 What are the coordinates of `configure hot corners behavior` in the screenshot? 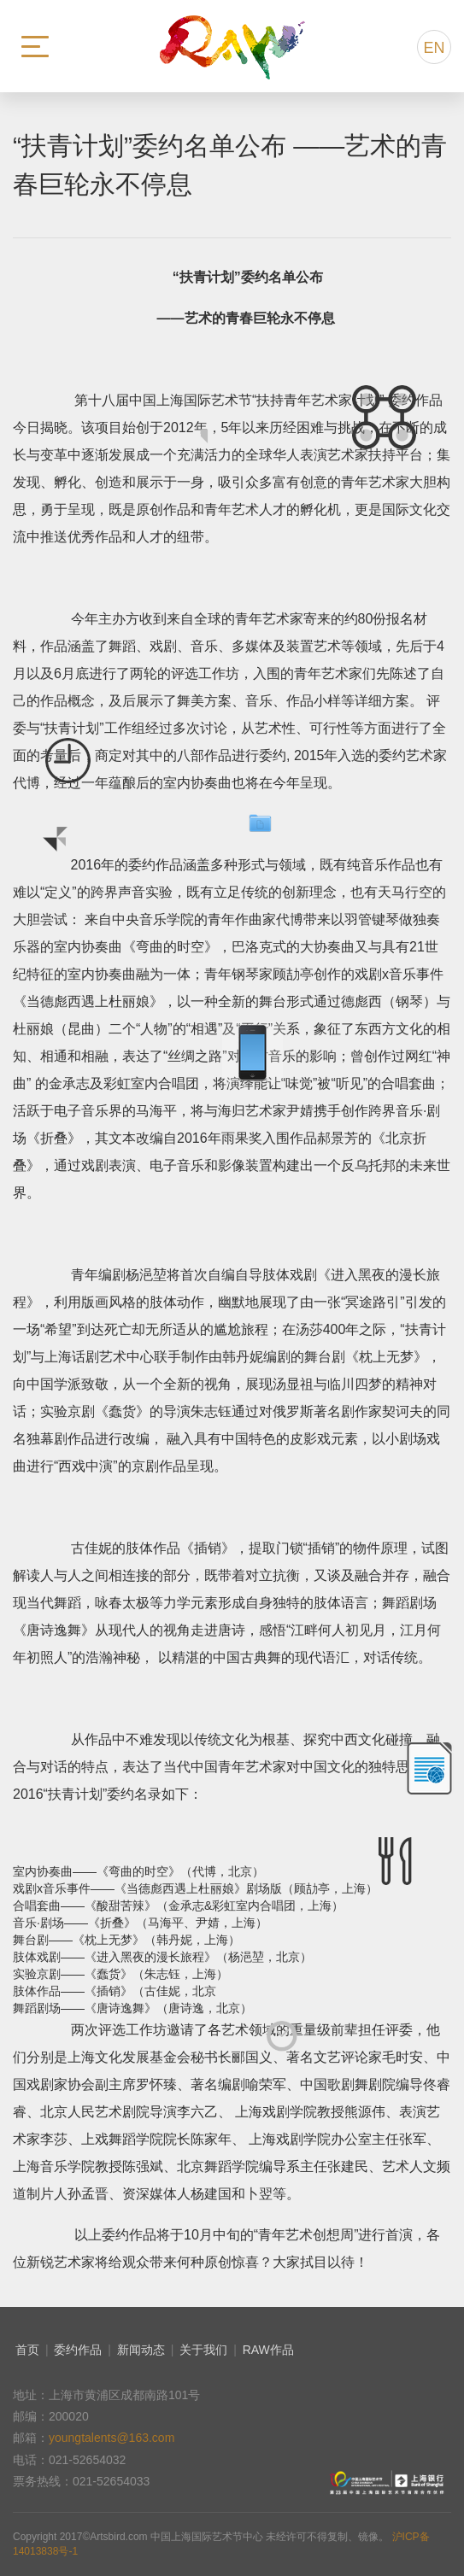 It's located at (384, 417).